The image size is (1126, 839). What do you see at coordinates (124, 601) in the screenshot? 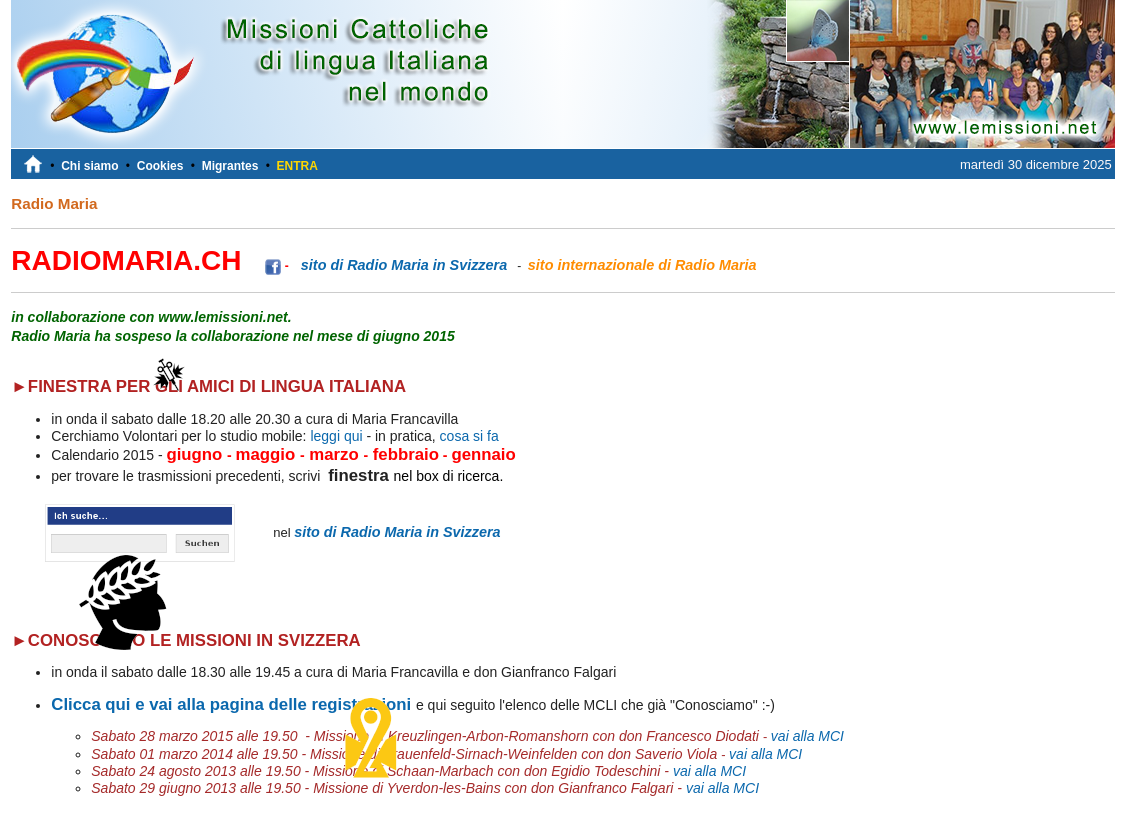
I see `represents a roman empire or ancient history themed game` at bounding box center [124, 601].